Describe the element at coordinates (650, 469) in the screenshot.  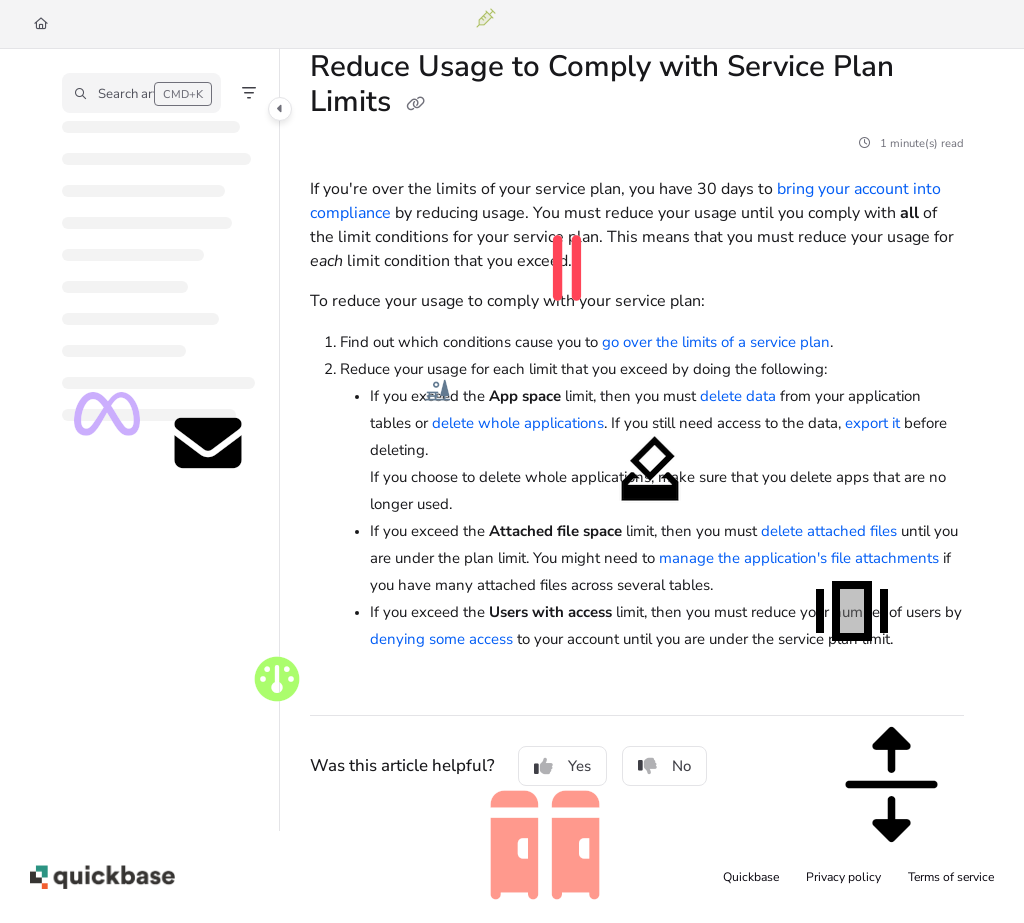
I see `cast your vote or submit a ballot` at that location.